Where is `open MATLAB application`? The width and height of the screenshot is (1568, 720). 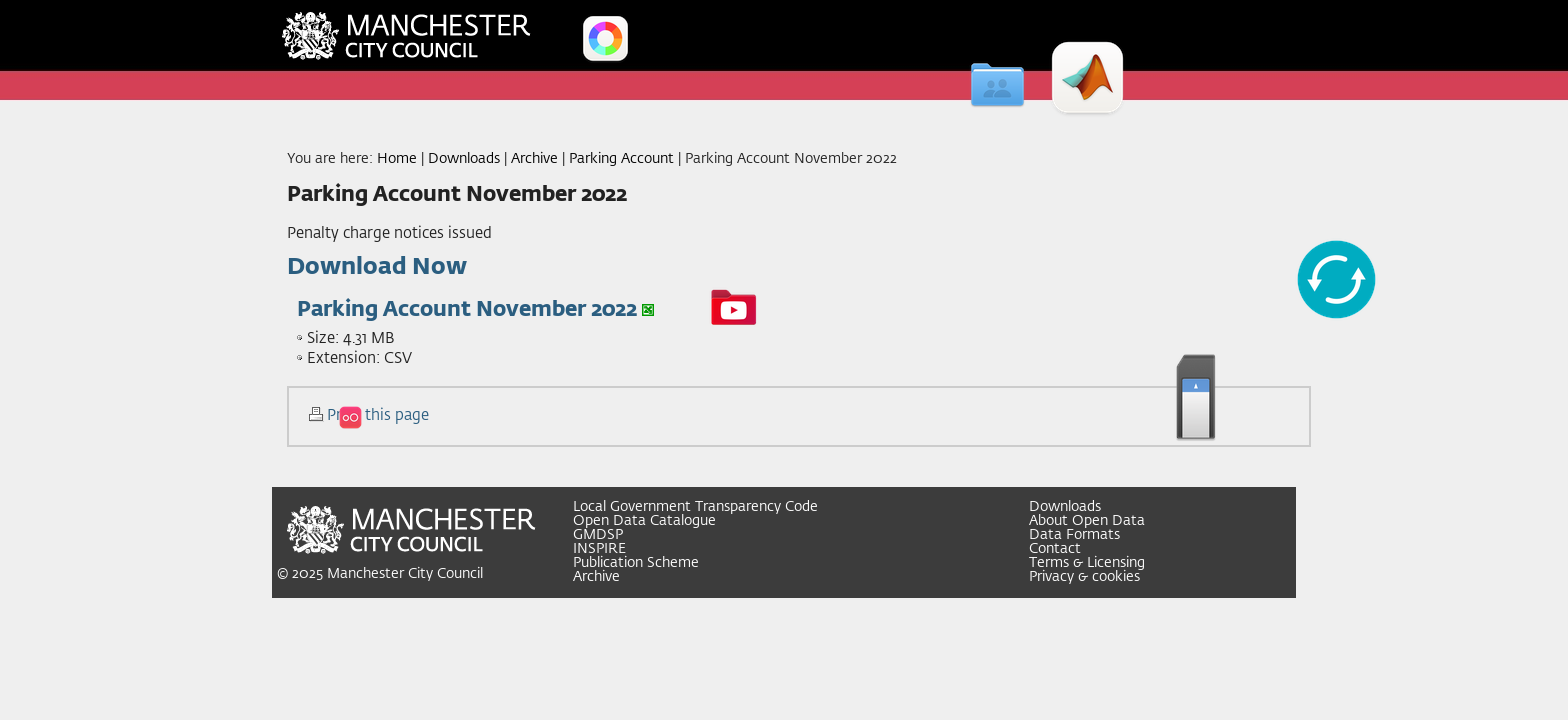
open MATLAB application is located at coordinates (1087, 77).